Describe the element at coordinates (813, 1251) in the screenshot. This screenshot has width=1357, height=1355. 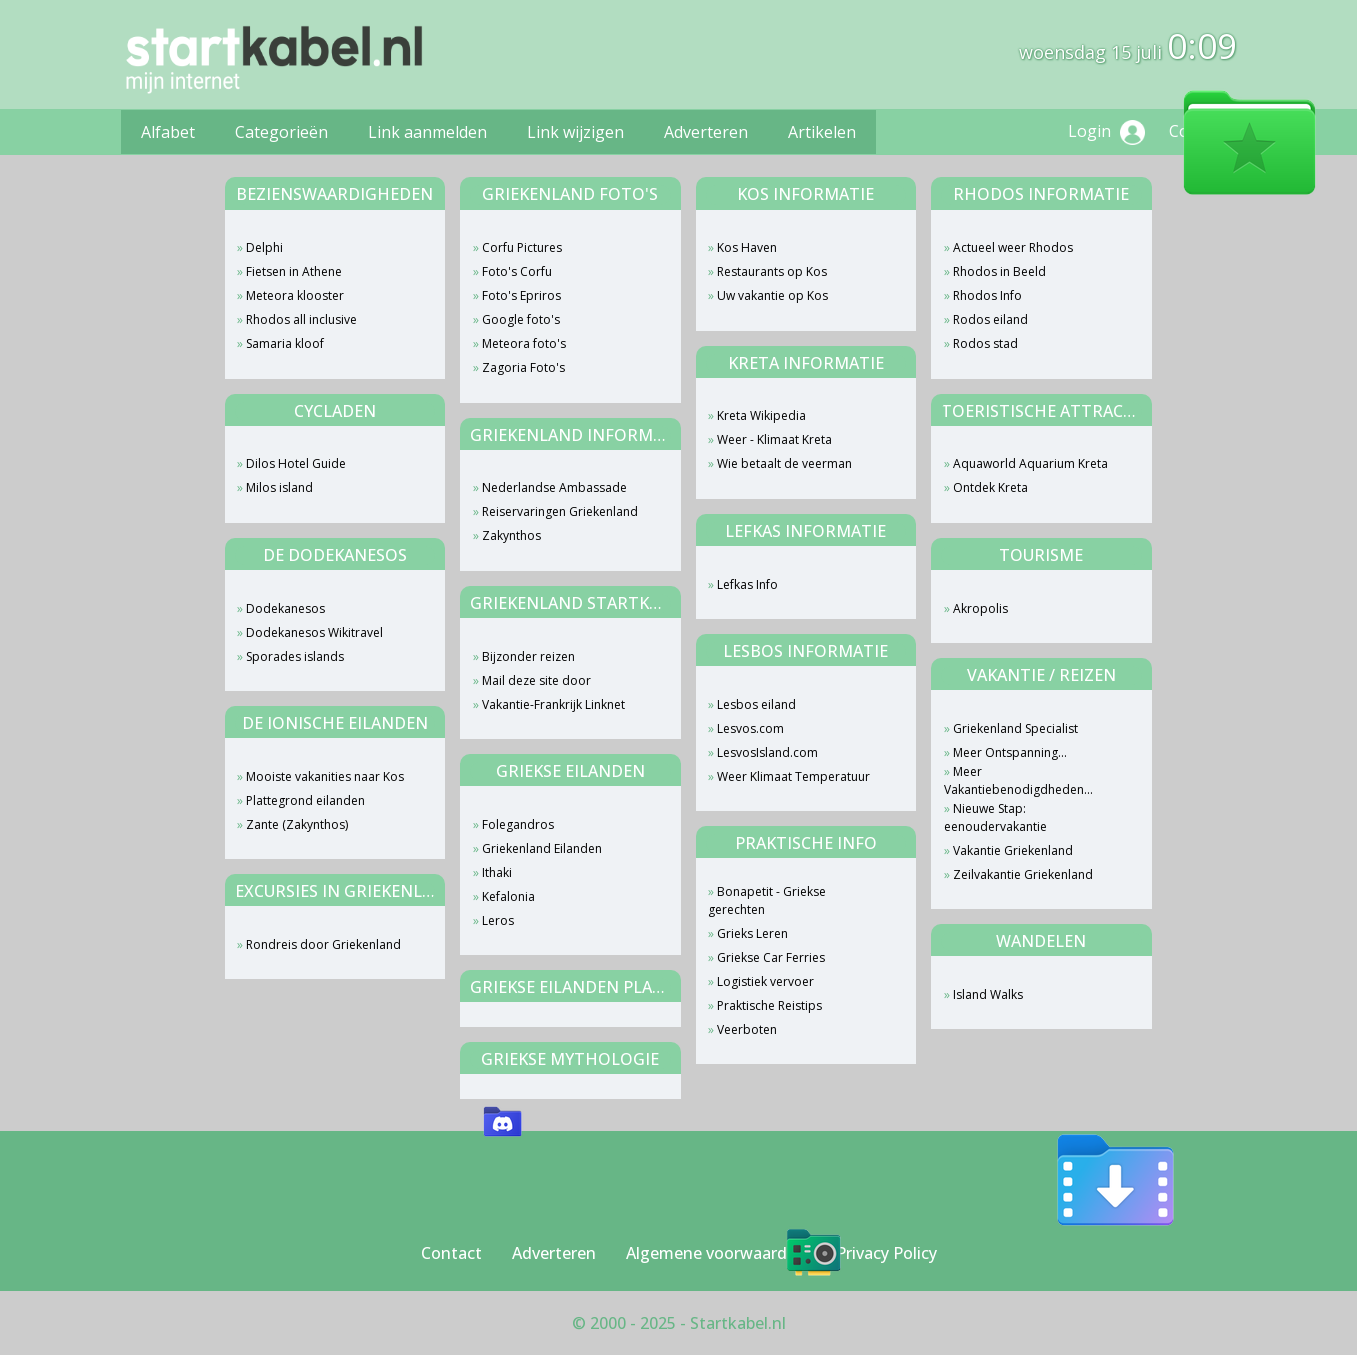
I see `open graphics or image files folder` at that location.